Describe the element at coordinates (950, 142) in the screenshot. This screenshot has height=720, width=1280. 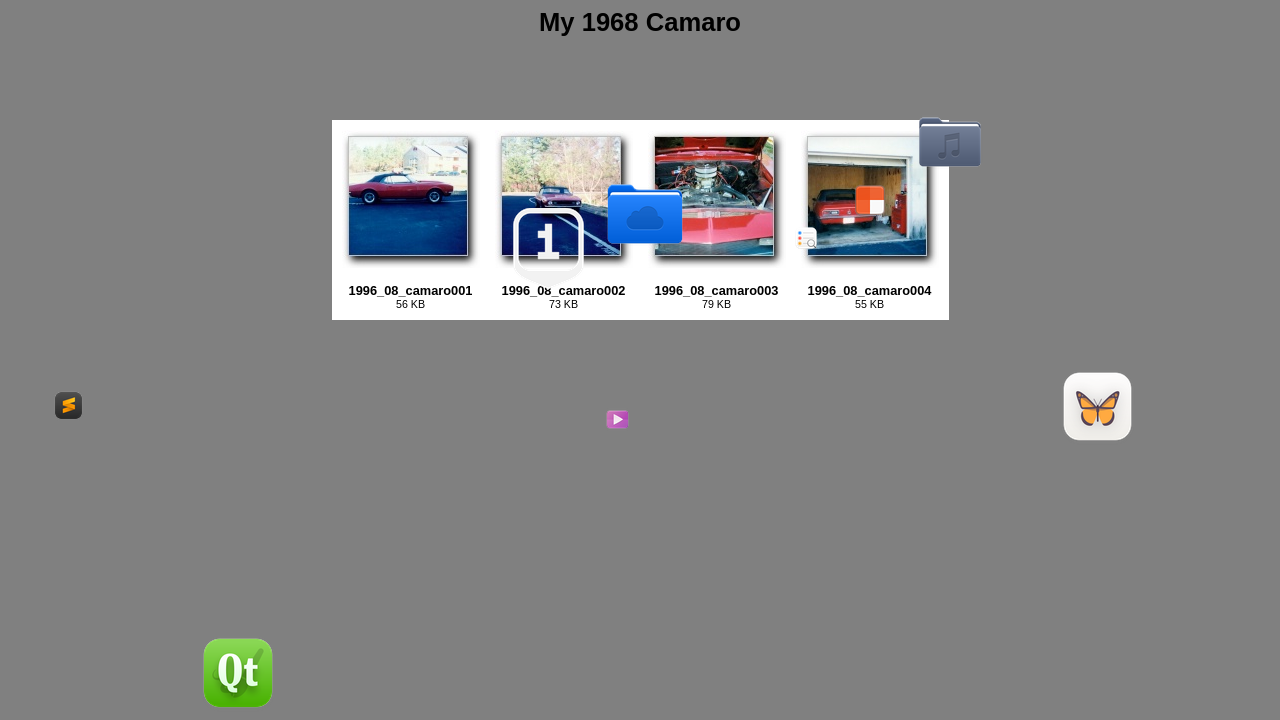
I see `open your music files folder` at that location.